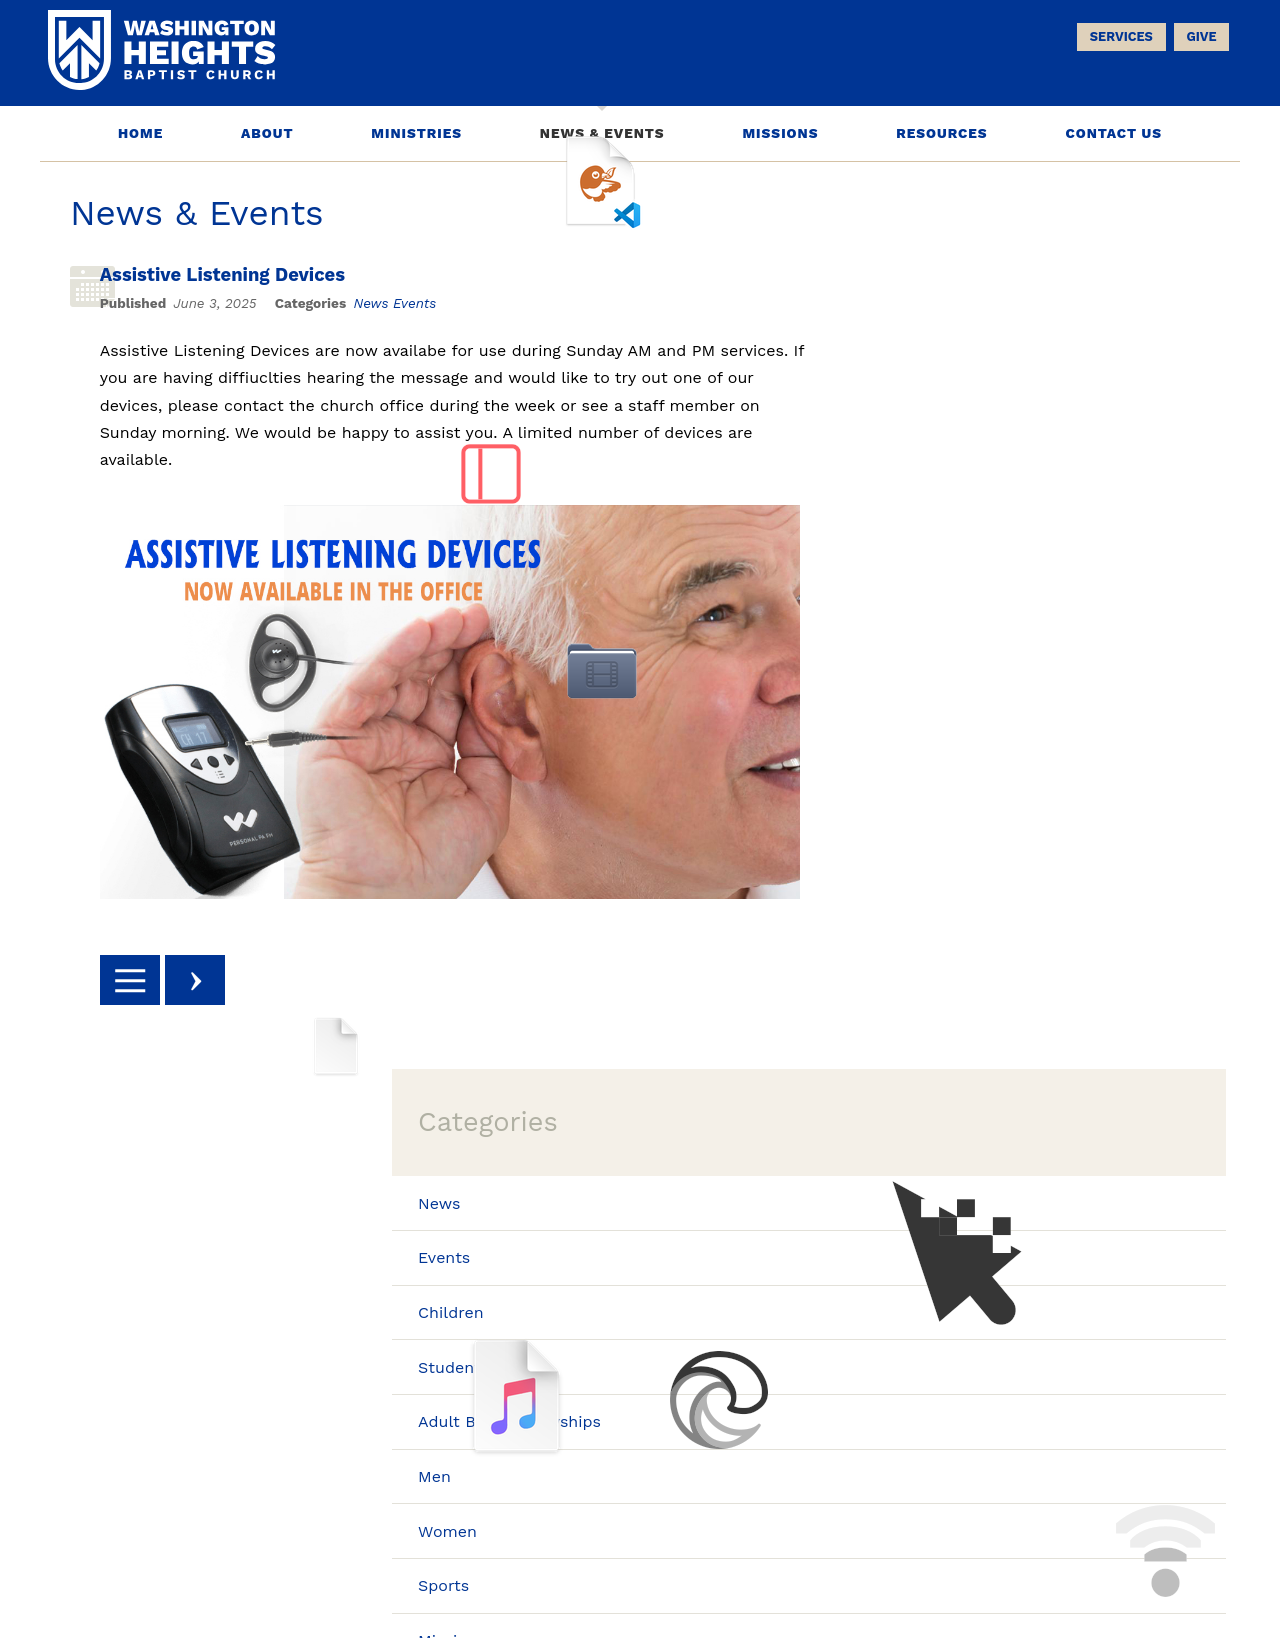 The width and height of the screenshot is (1280, 1638). What do you see at coordinates (1165, 1547) in the screenshot?
I see `indicates moderate wireless signal strength` at bounding box center [1165, 1547].